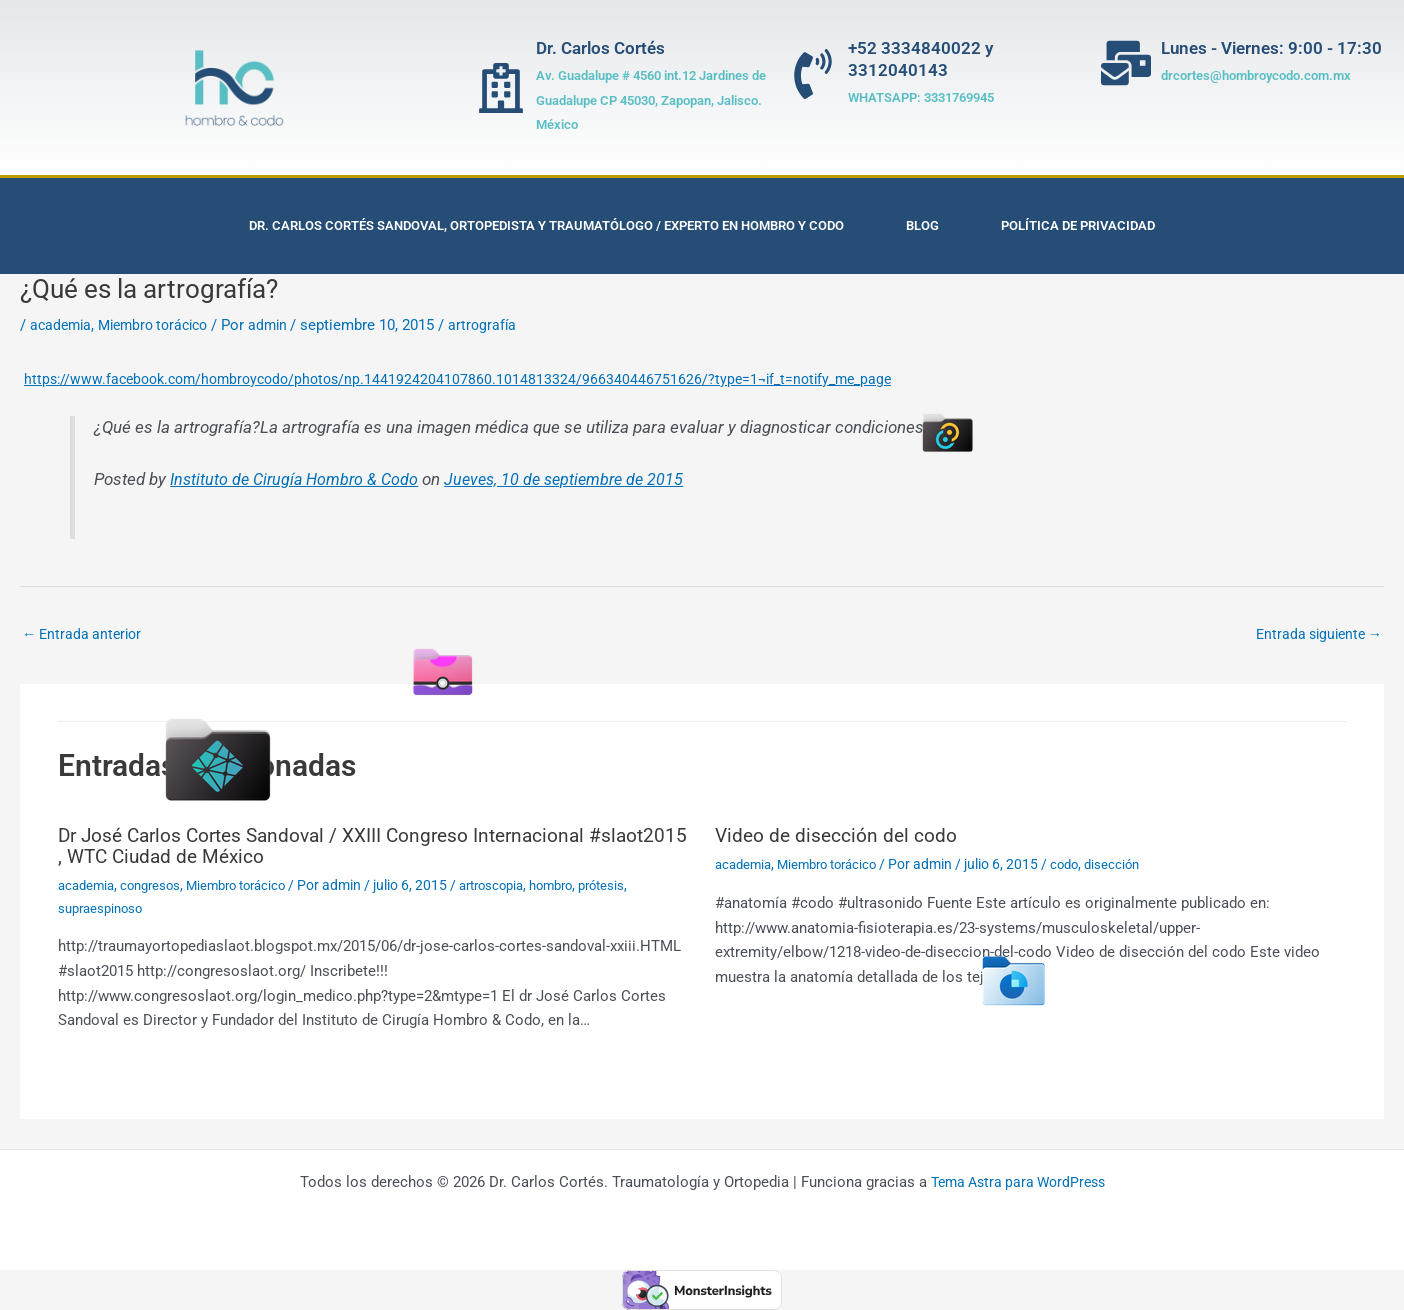 The image size is (1404, 1310). I want to click on open microsoft dynamics 365 sales folder, so click(1013, 982).